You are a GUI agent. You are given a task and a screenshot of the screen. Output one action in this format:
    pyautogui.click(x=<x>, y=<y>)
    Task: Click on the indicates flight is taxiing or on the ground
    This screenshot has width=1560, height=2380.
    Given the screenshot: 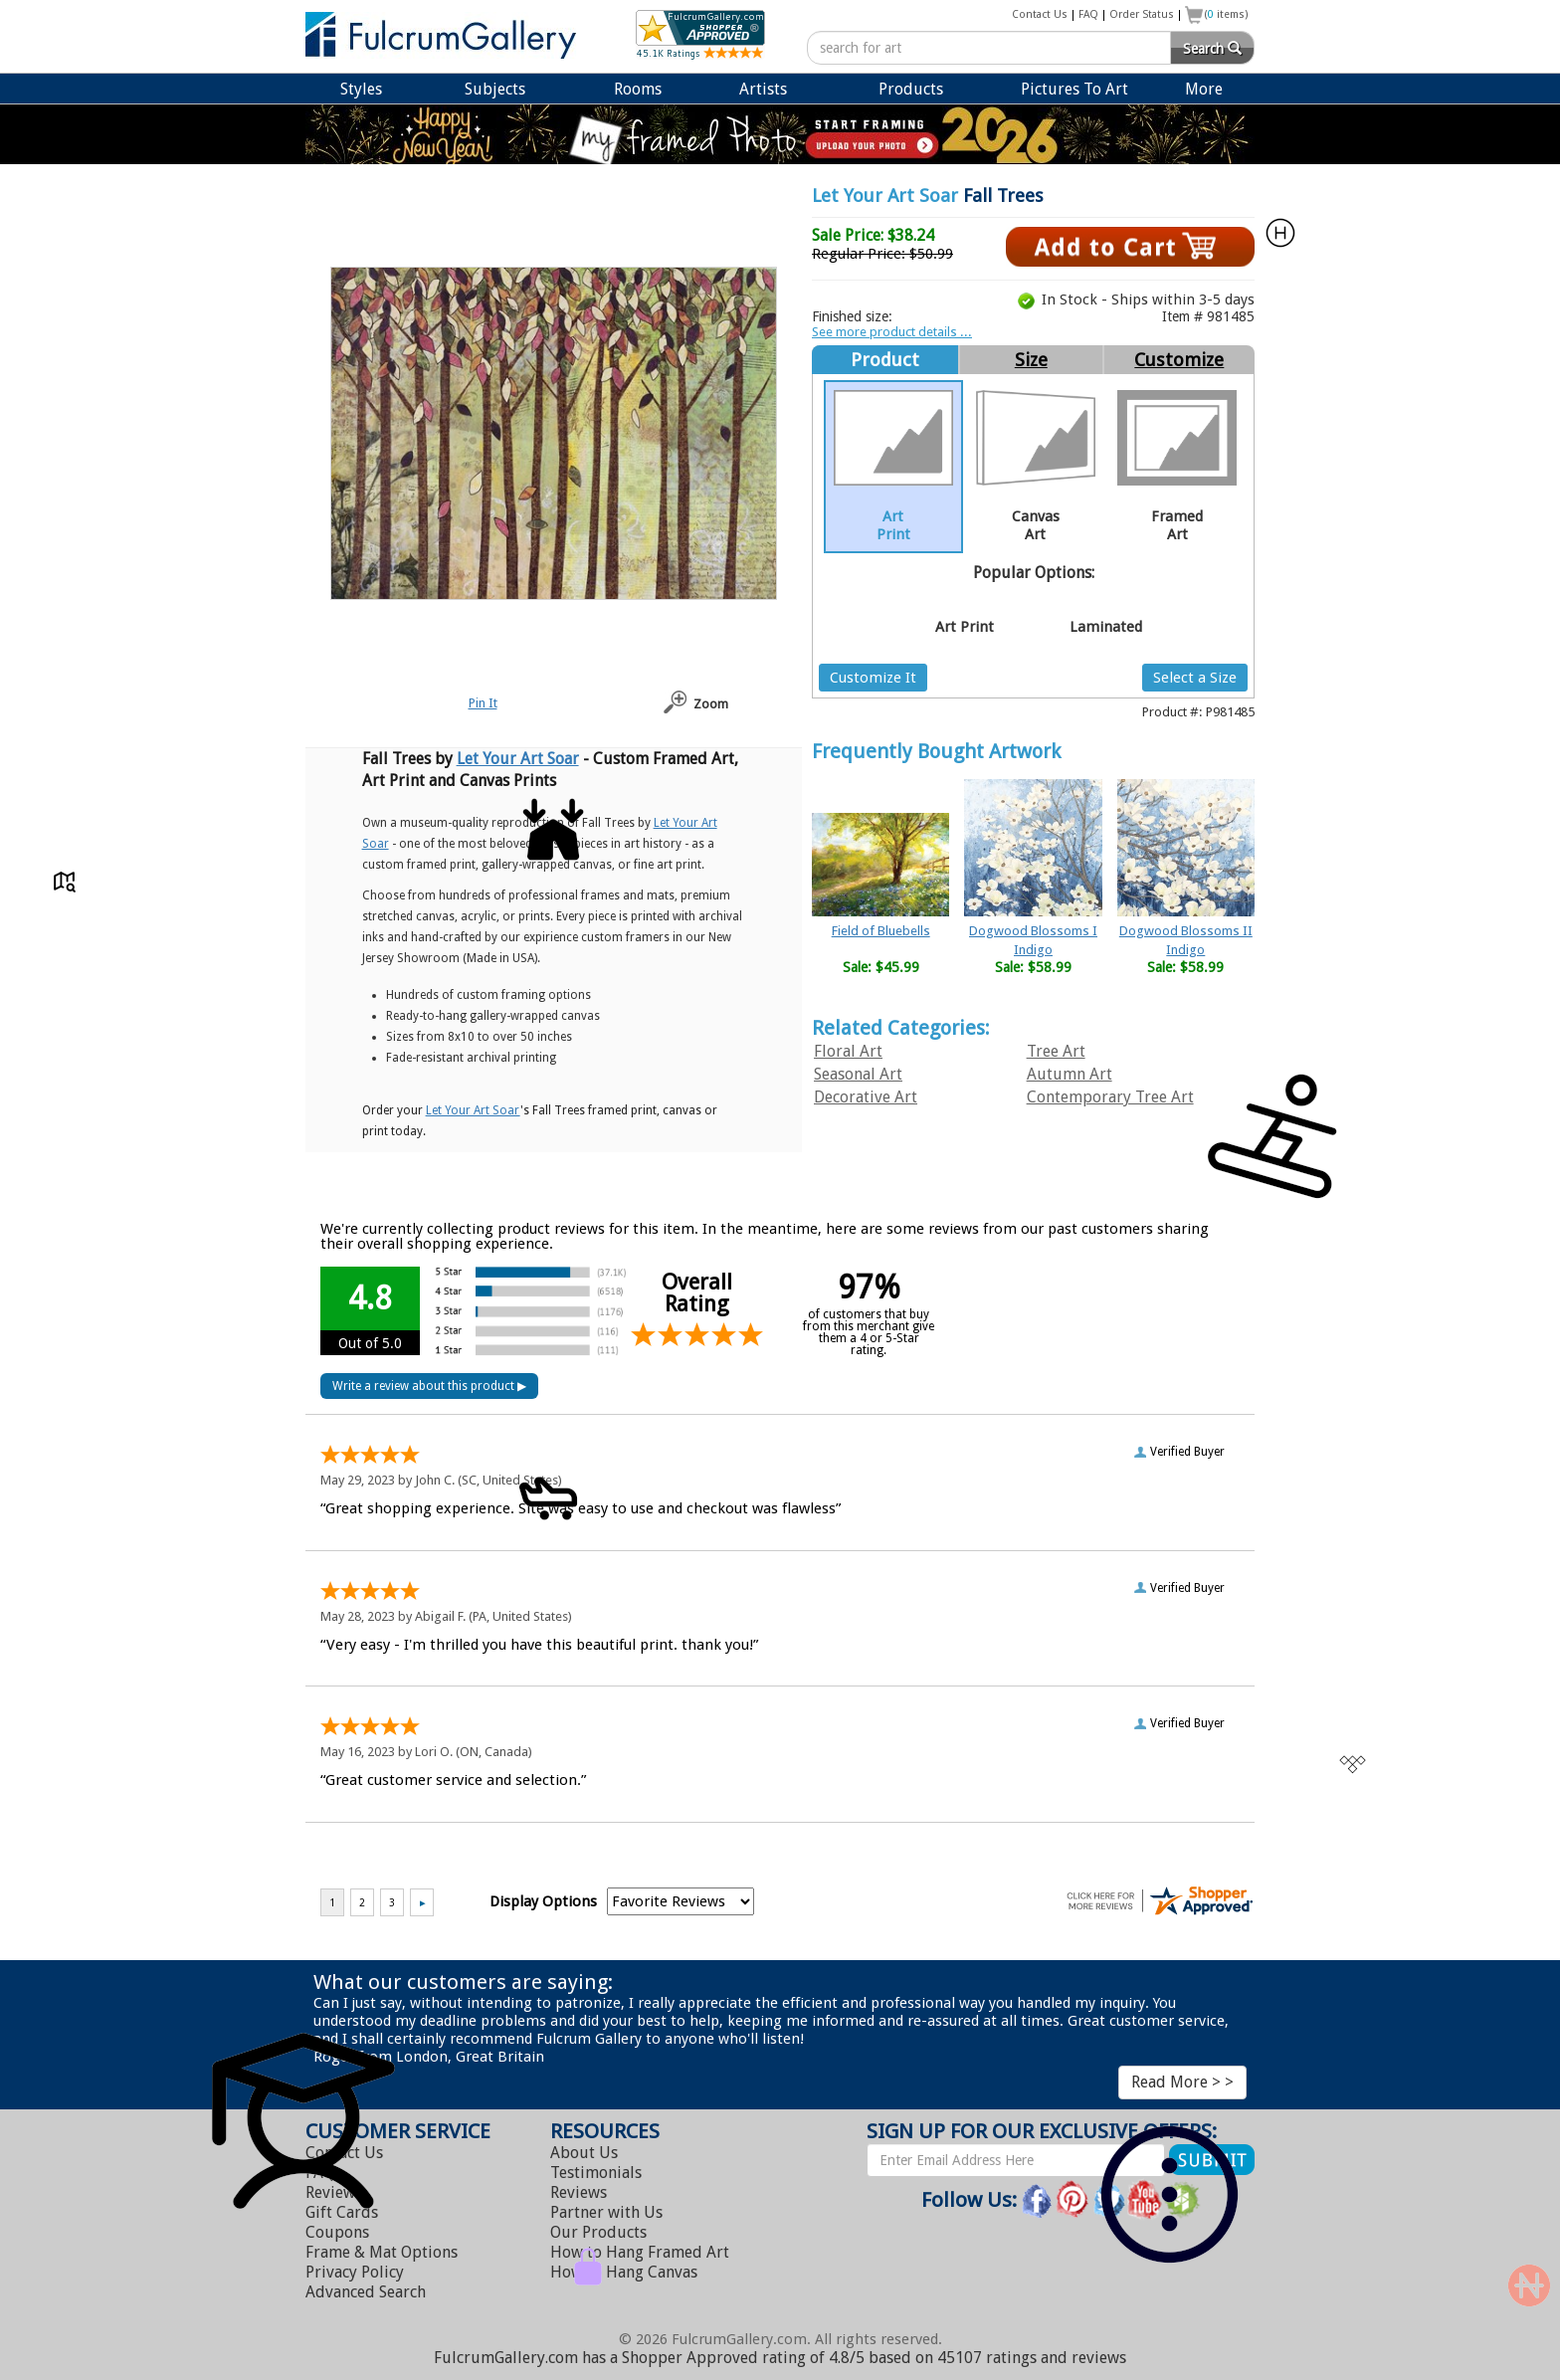 What is the action you would take?
    pyautogui.click(x=548, y=1497)
    